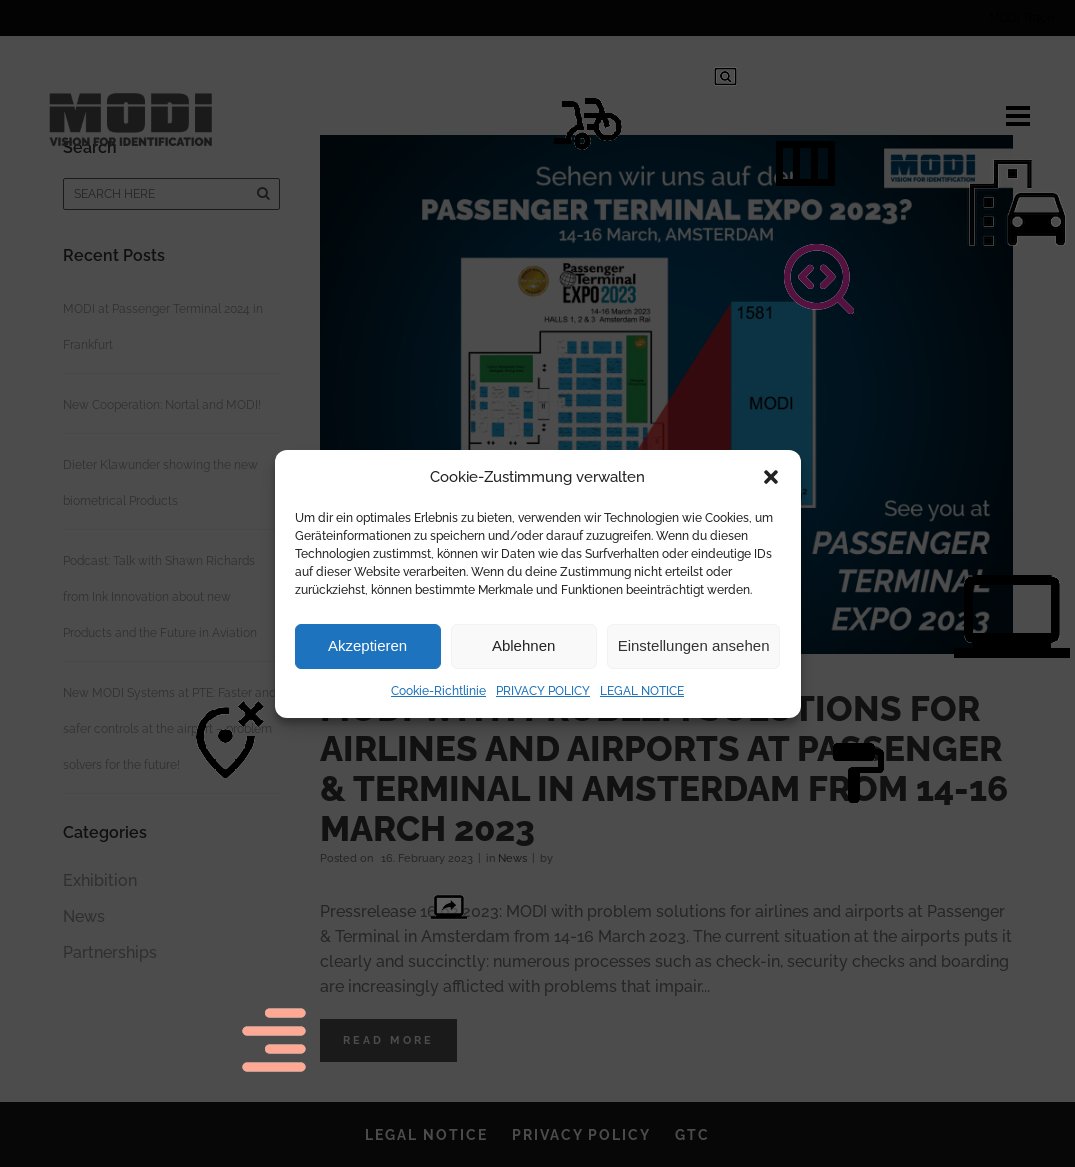  What do you see at coordinates (819, 279) in the screenshot?
I see `scan or search through code` at bounding box center [819, 279].